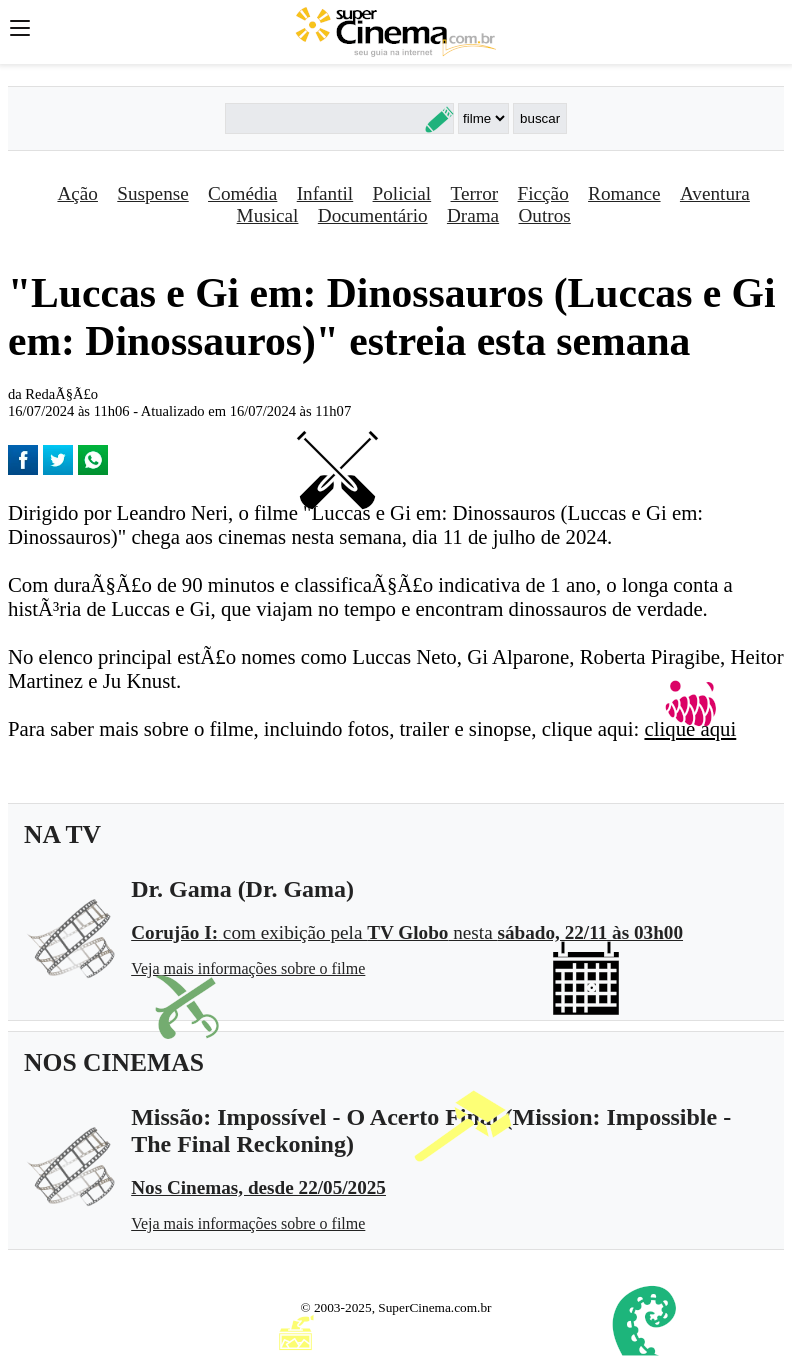 The width and height of the screenshot is (792, 1364). What do you see at coordinates (463, 1126) in the screenshot?
I see `access crafting or building tools` at bounding box center [463, 1126].